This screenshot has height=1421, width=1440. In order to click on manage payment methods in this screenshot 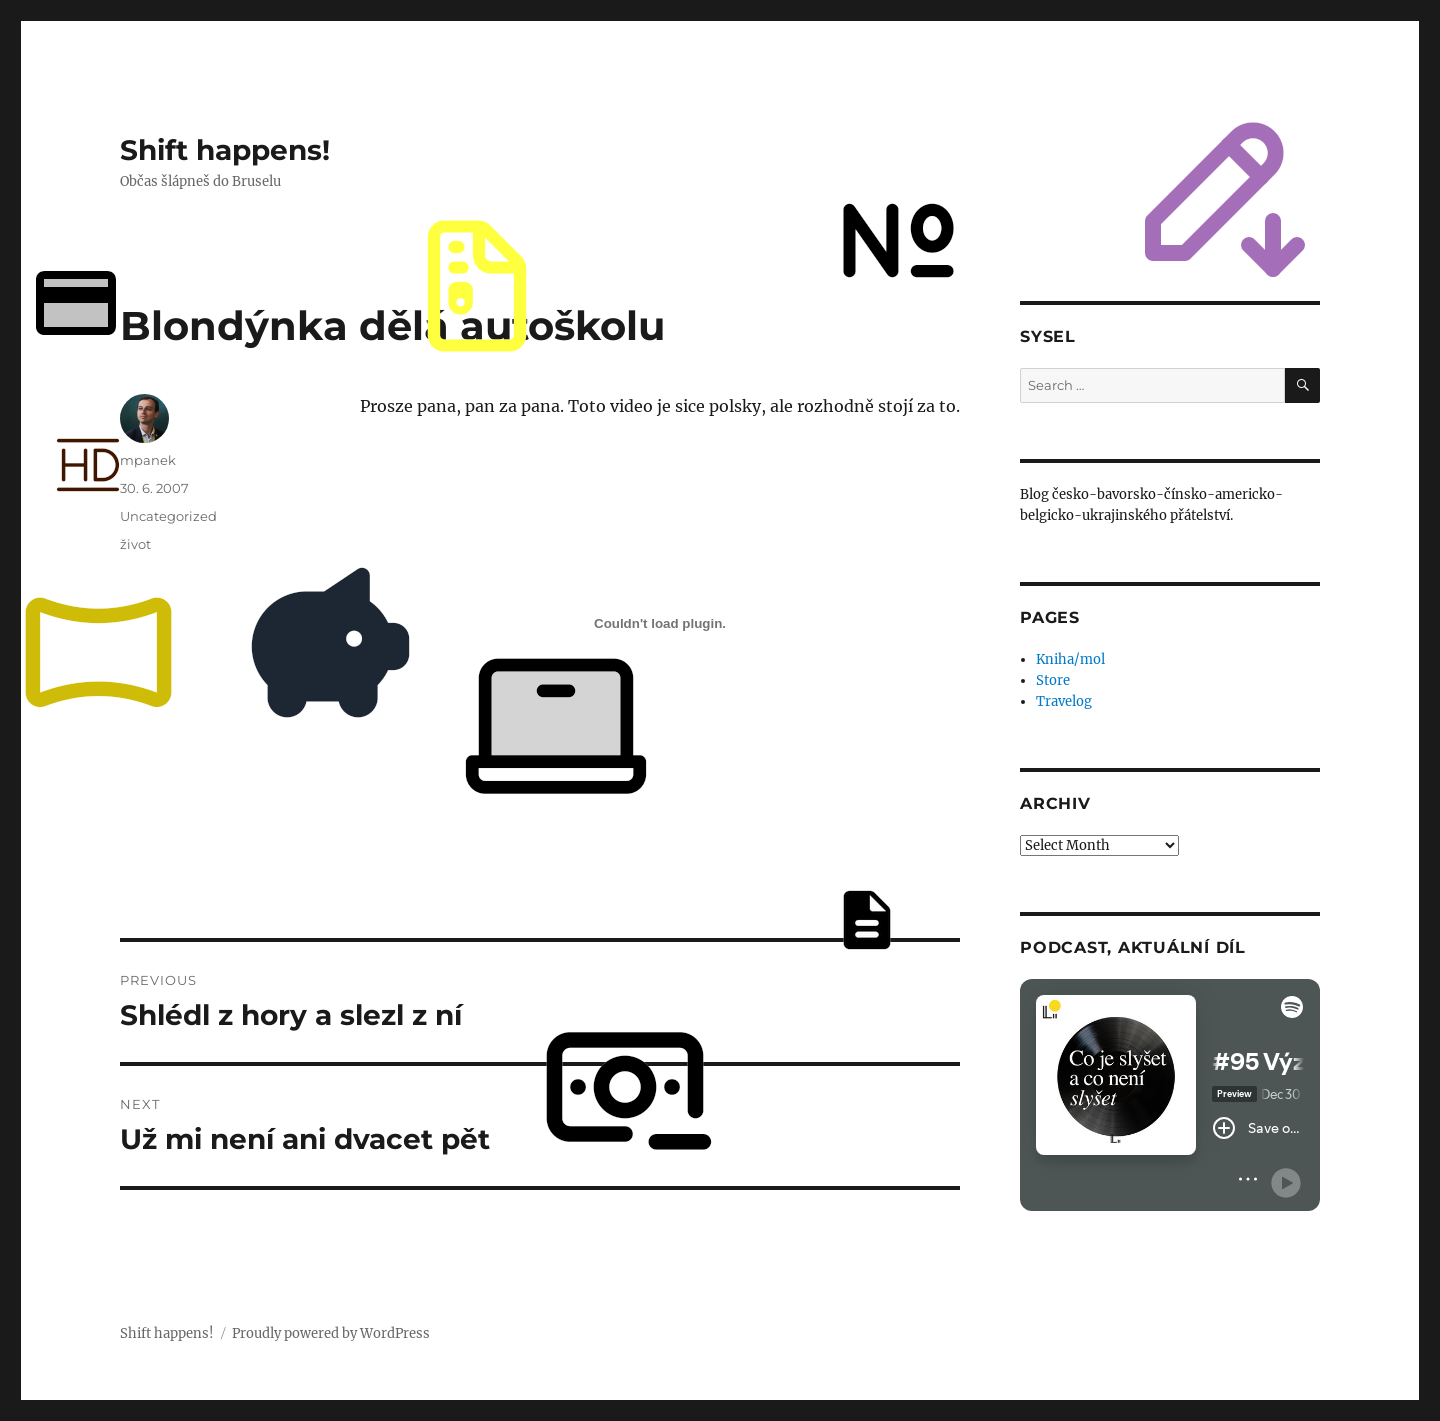, I will do `click(76, 303)`.